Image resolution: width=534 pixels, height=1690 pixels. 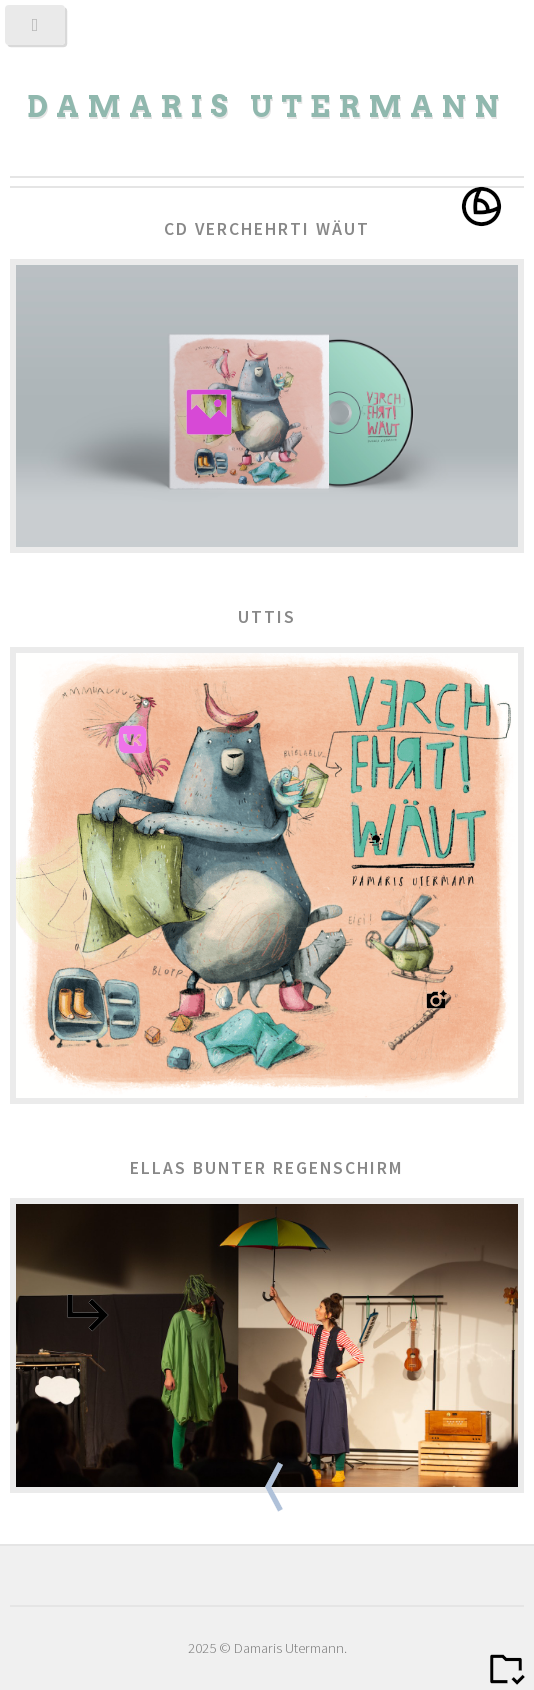 What do you see at coordinates (275, 1487) in the screenshot?
I see `go back to the previous screen` at bounding box center [275, 1487].